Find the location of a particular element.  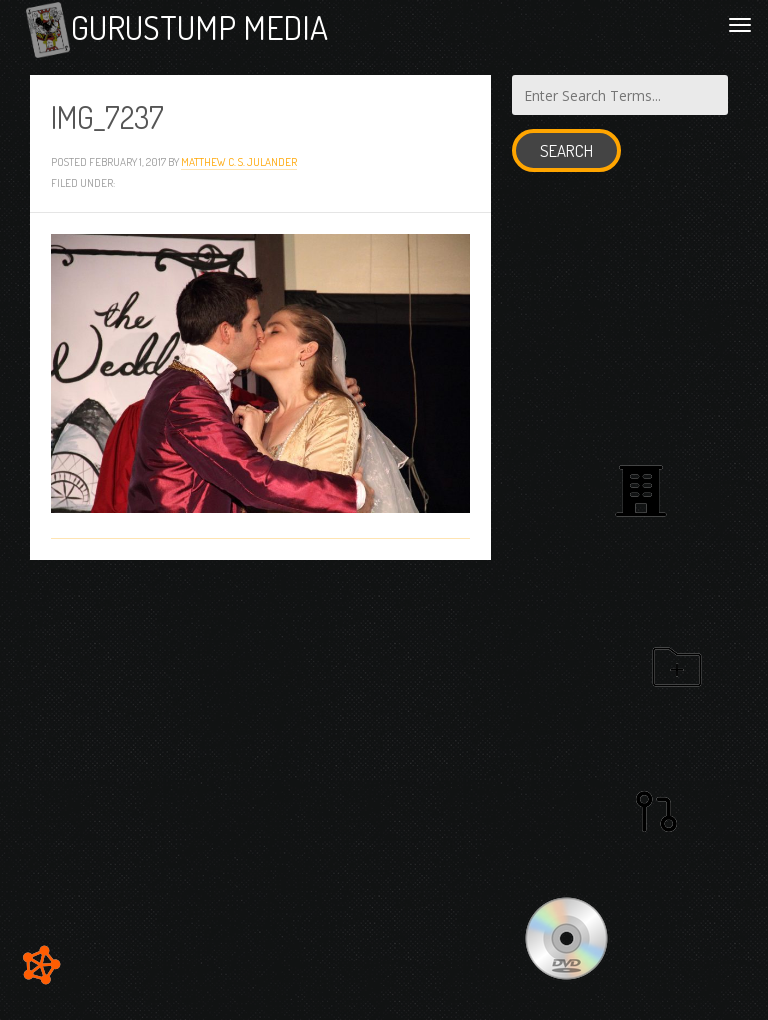

create a new pull request is located at coordinates (656, 811).